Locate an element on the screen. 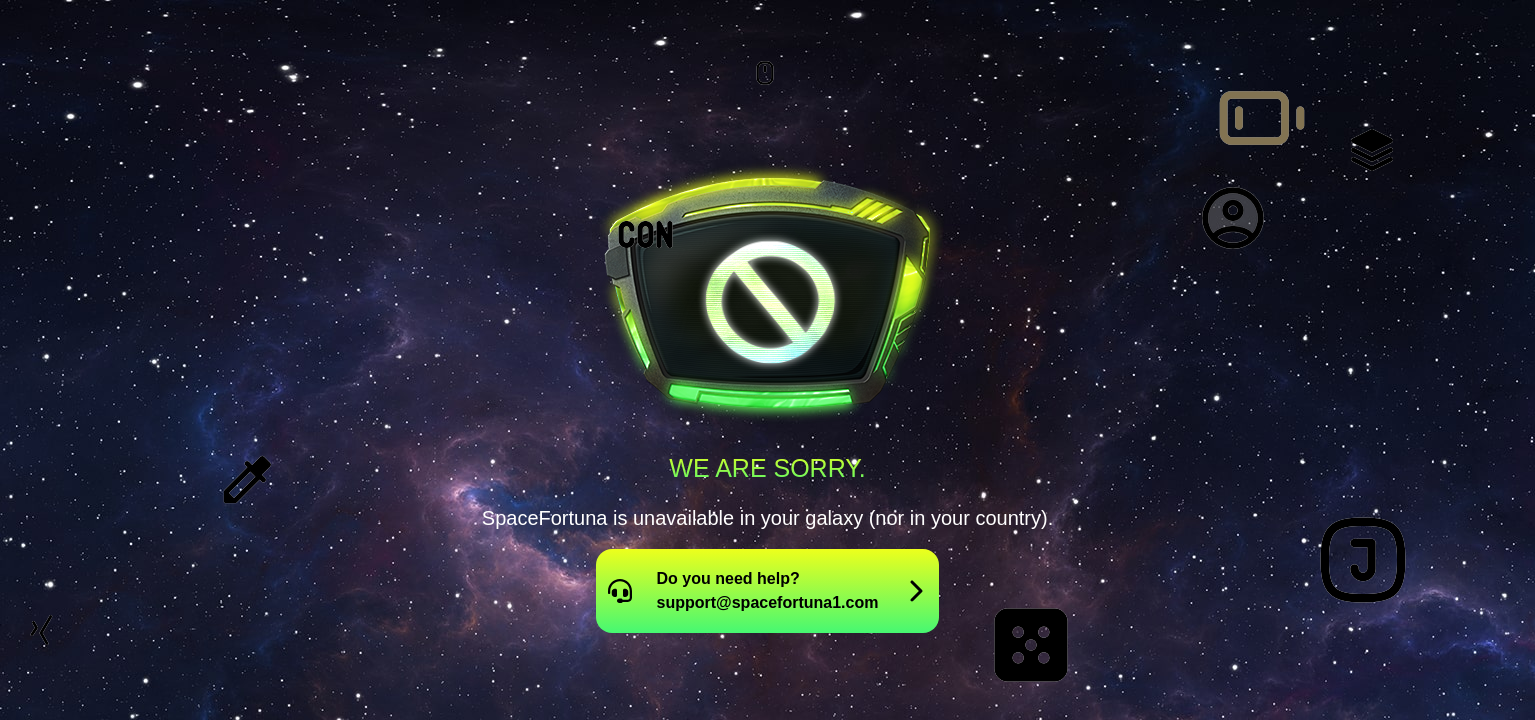  indicates low battery level is located at coordinates (1262, 118).